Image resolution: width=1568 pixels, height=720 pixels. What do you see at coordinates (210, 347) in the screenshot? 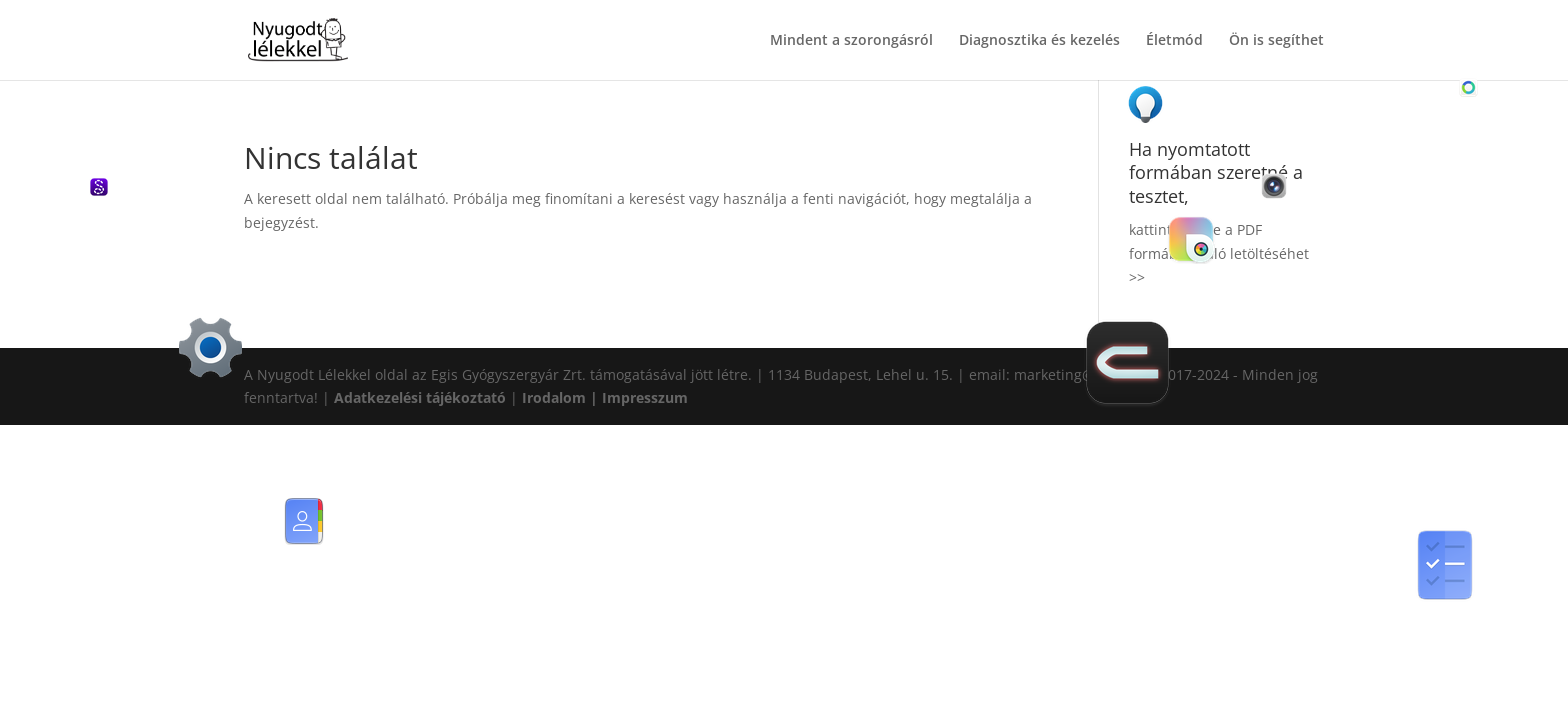
I see `open windows settings` at bounding box center [210, 347].